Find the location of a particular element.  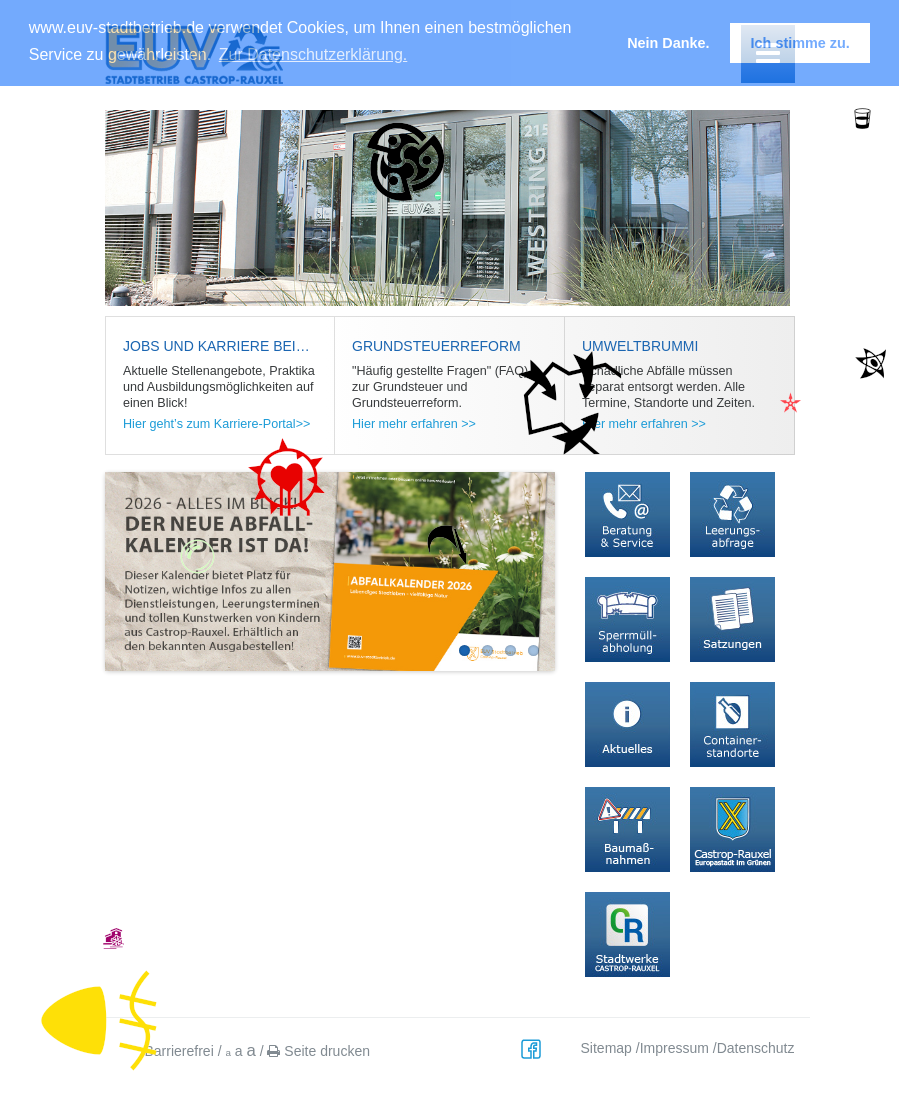

ninja or stealth game mode is located at coordinates (790, 402).